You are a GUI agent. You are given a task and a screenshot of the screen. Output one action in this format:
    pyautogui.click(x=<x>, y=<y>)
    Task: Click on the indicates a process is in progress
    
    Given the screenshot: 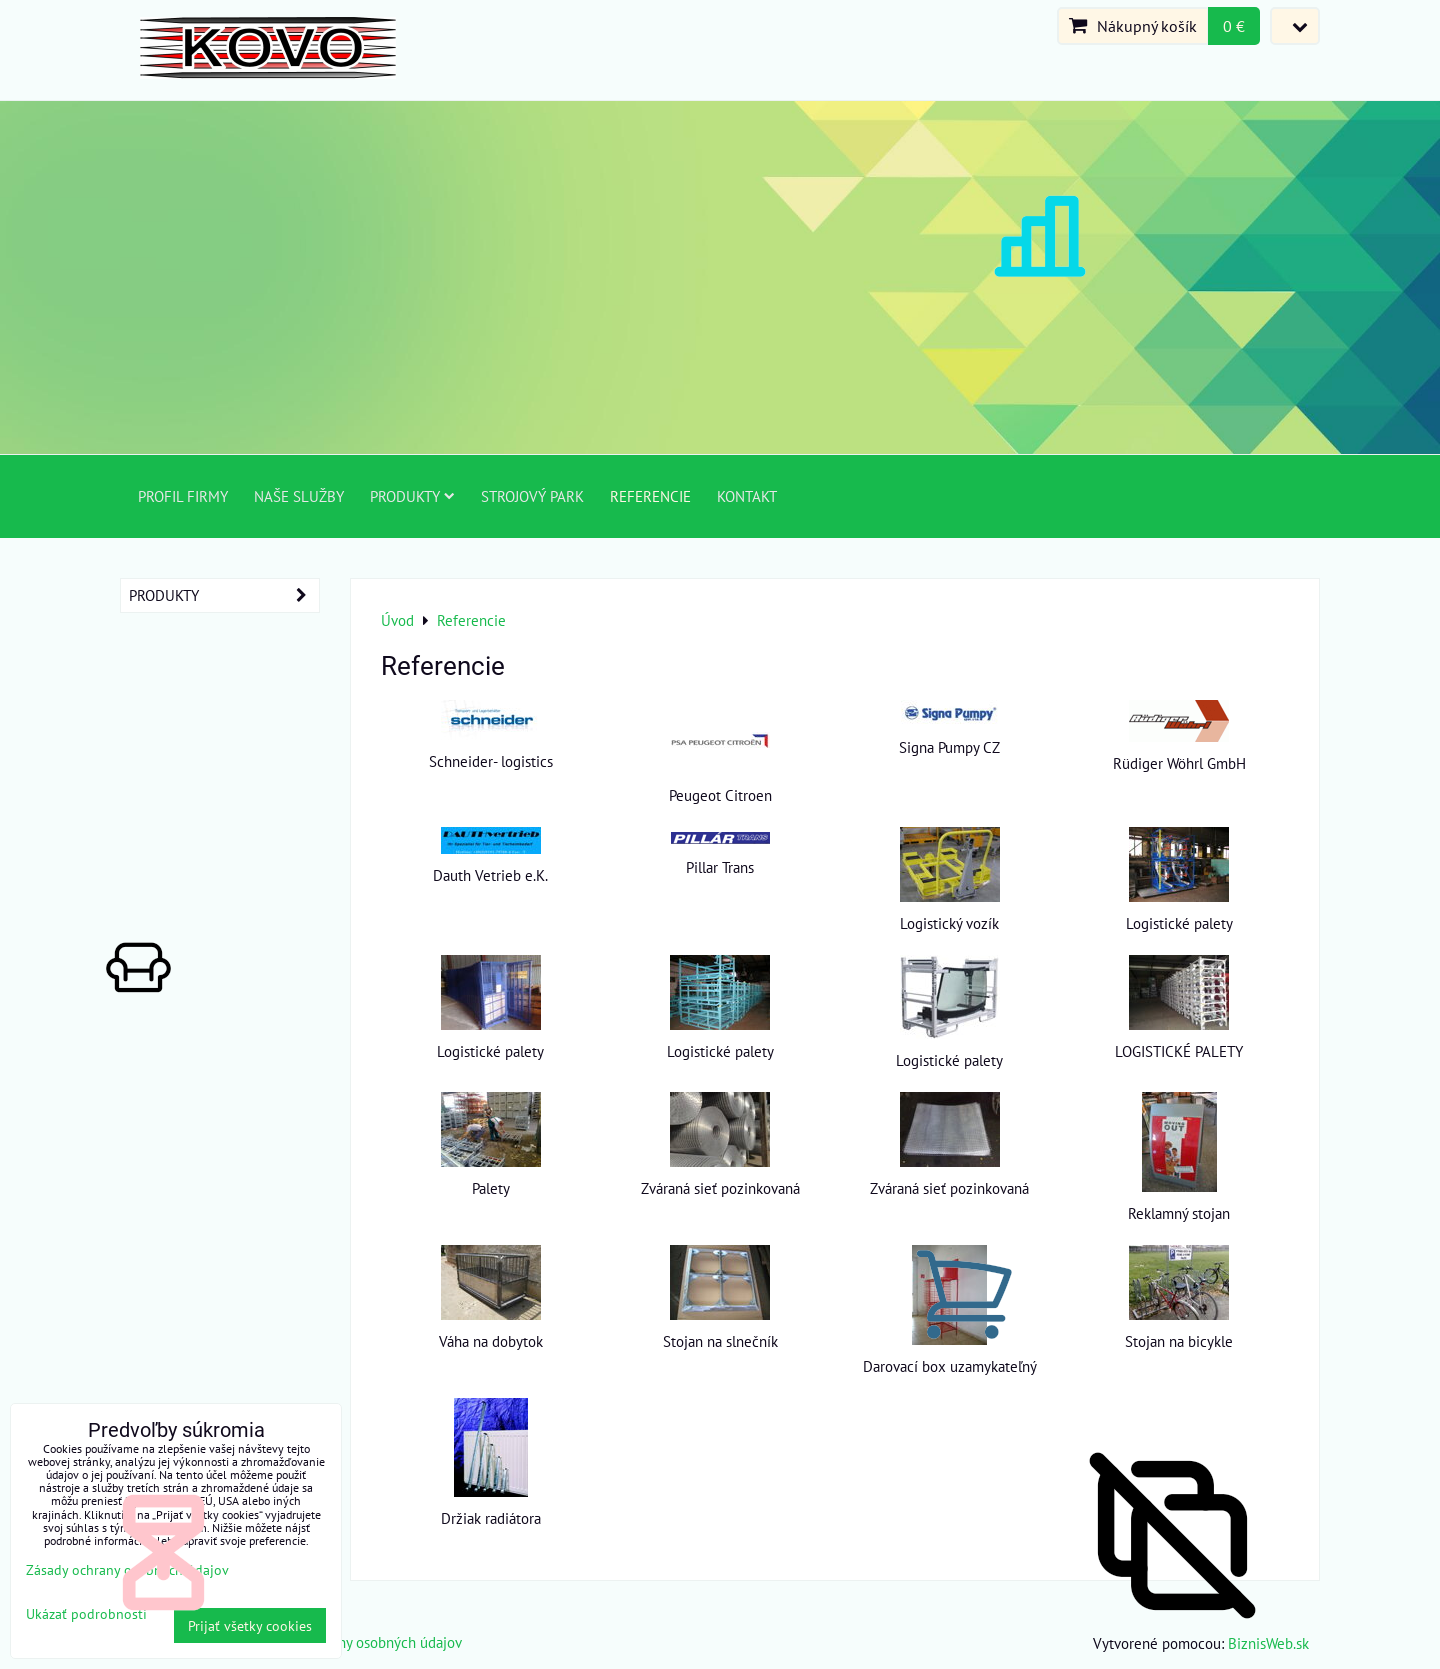 What is the action you would take?
    pyautogui.click(x=163, y=1552)
    